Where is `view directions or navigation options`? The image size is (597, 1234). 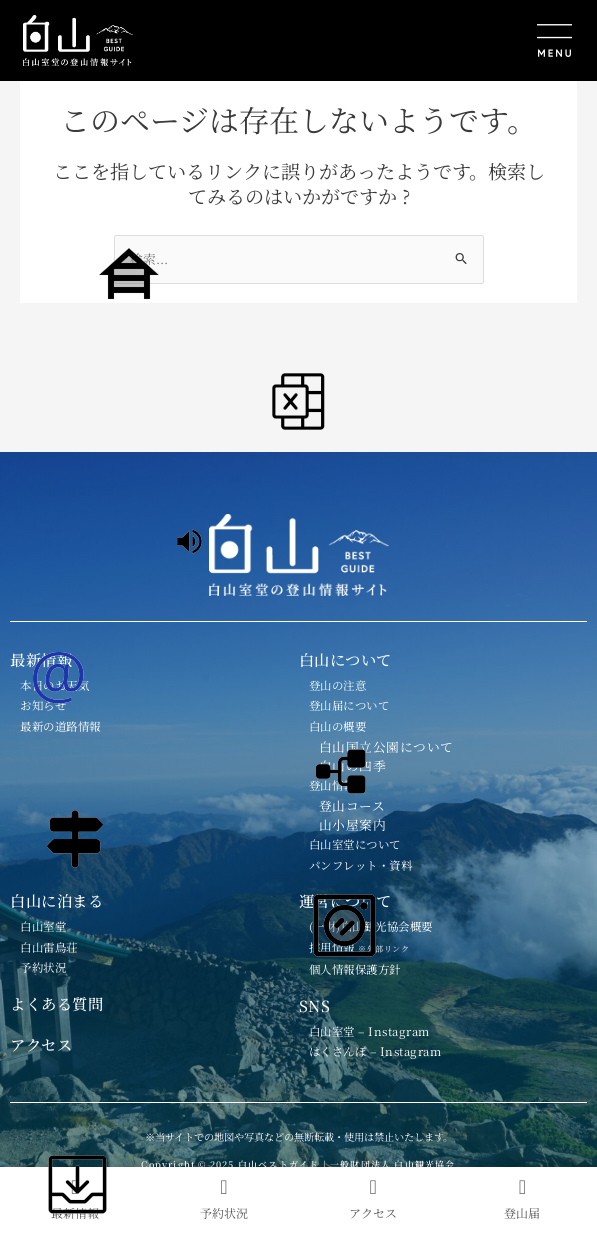
view directions or navigation options is located at coordinates (75, 839).